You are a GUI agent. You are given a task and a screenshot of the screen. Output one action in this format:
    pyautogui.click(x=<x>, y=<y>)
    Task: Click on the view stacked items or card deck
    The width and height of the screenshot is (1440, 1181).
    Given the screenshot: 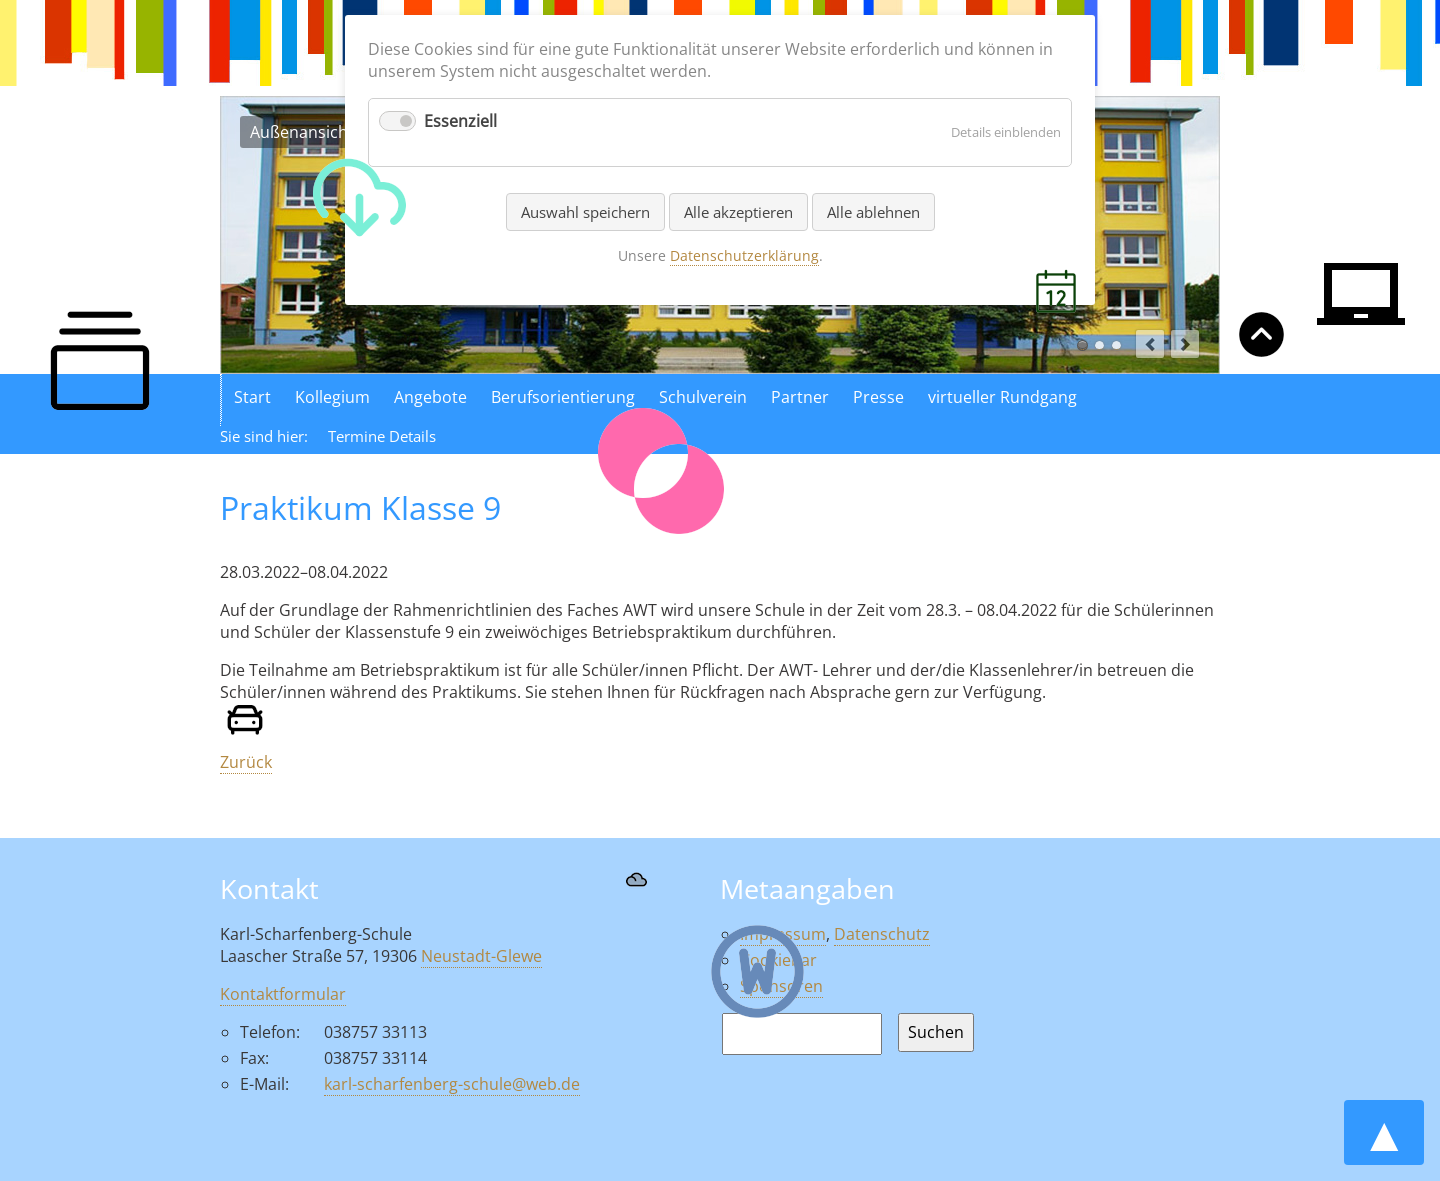 What is the action you would take?
    pyautogui.click(x=100, y=365)
    